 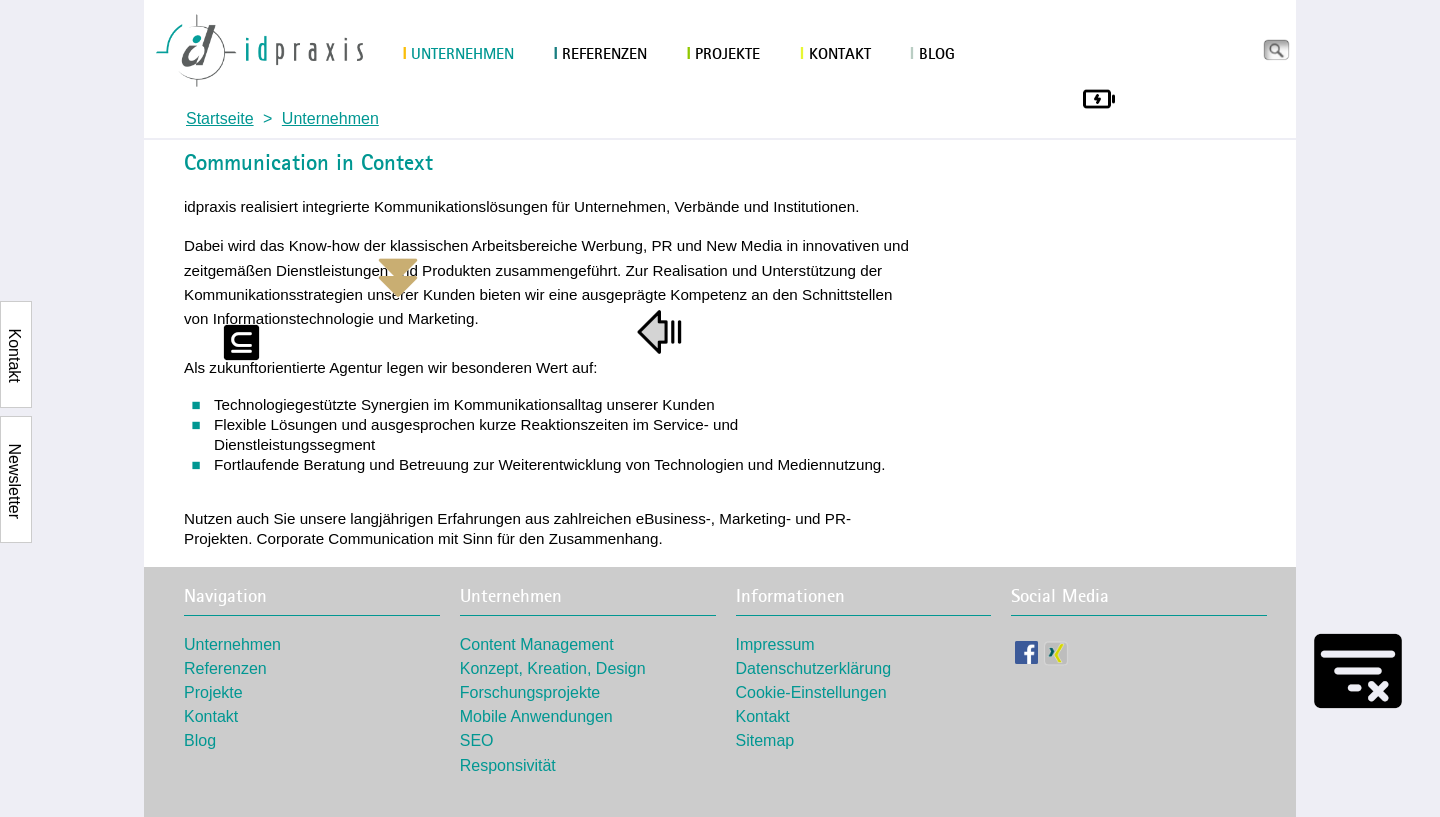 I want to click on indicates device is currently charging, so click(x=1099, y=99).